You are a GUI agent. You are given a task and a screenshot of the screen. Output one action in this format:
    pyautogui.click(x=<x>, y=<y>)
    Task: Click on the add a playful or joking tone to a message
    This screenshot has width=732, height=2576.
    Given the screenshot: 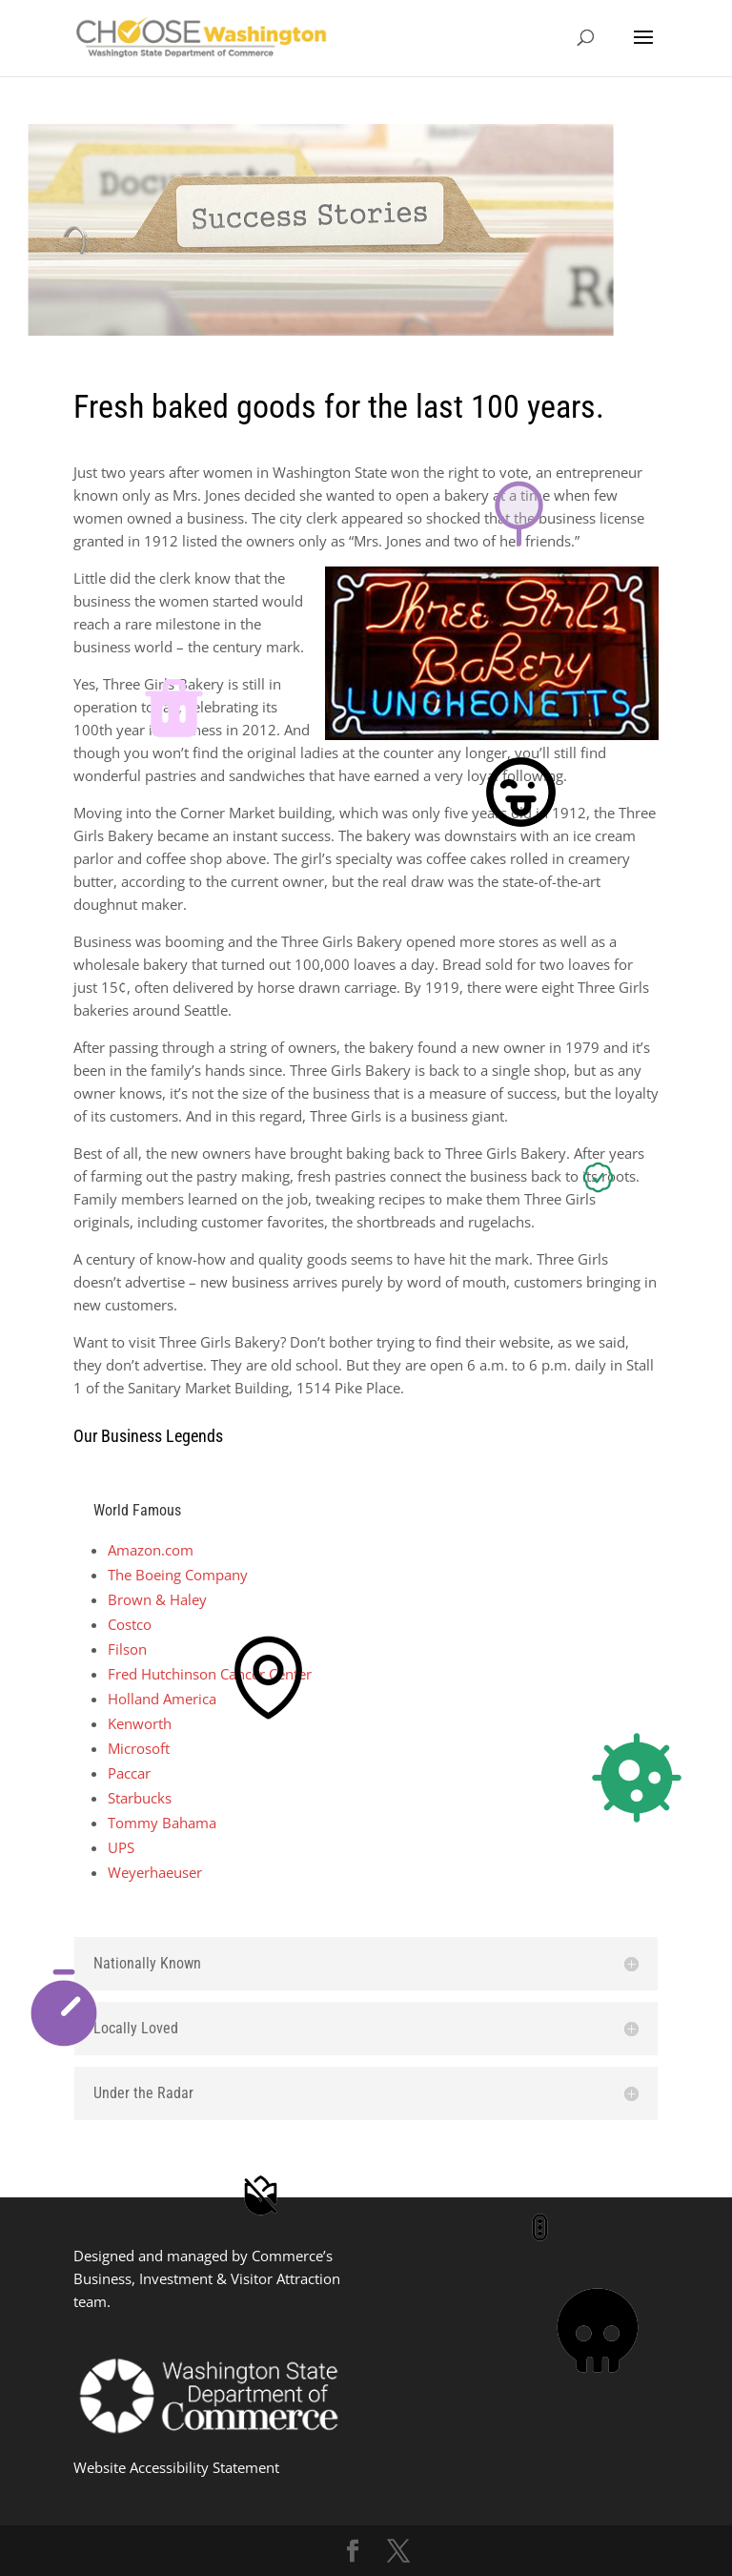 What is the action you would take?
    pyautogui.click(x=520, y=792)
    